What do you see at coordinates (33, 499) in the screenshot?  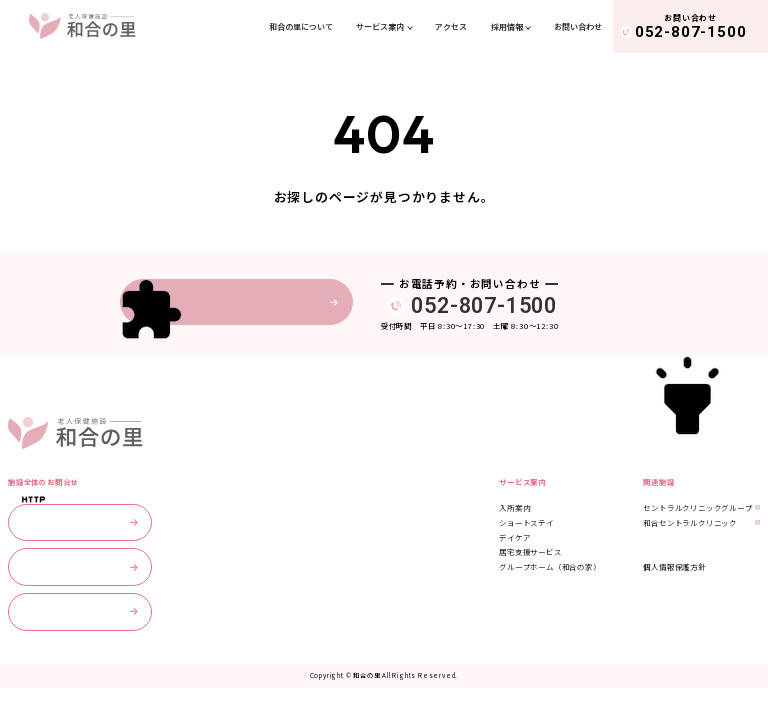 I see `indicates a web link or URL` at bounding box center [33, 499].